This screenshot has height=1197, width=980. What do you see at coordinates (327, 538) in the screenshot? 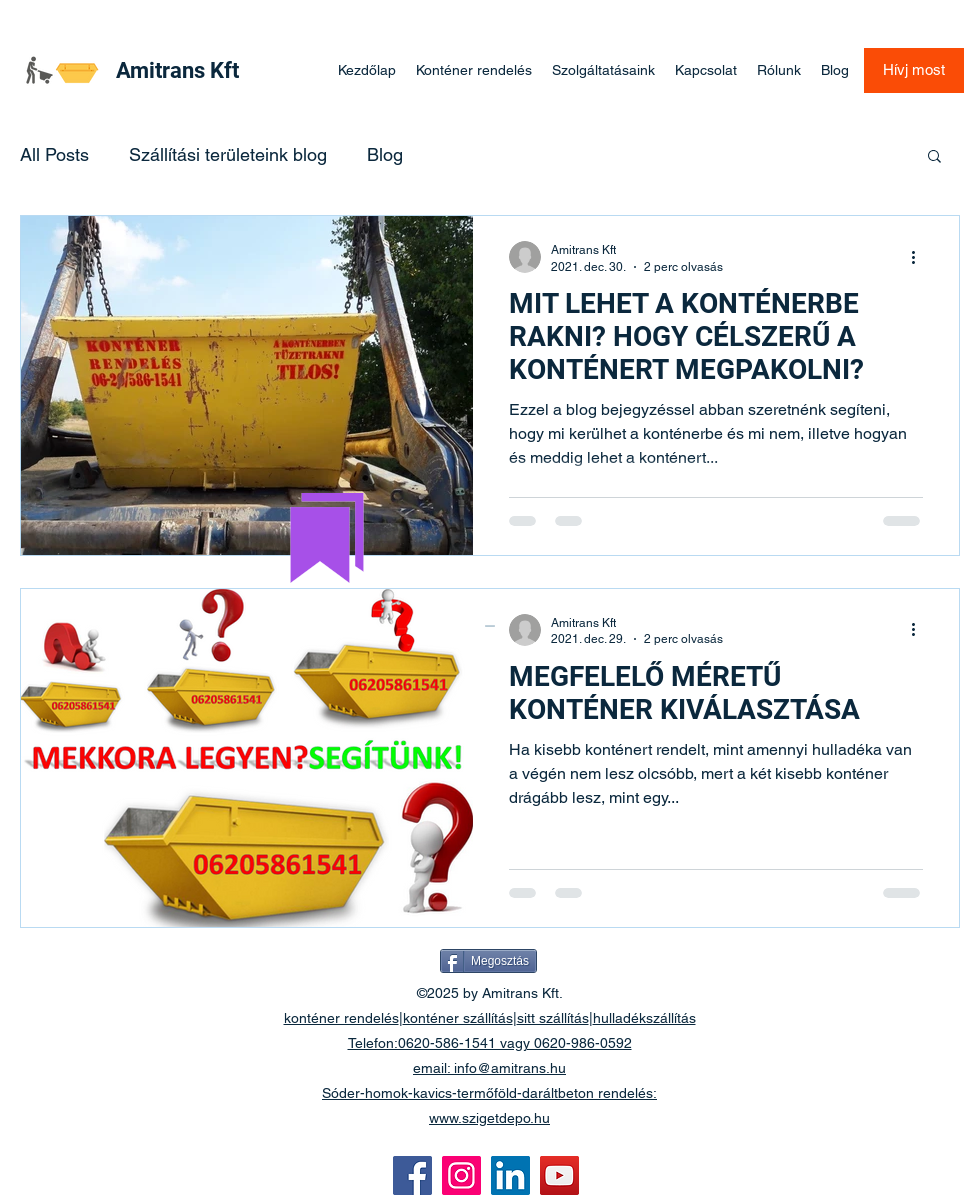
I see `view your saved bookmarks` at bounding box center [327, 538].